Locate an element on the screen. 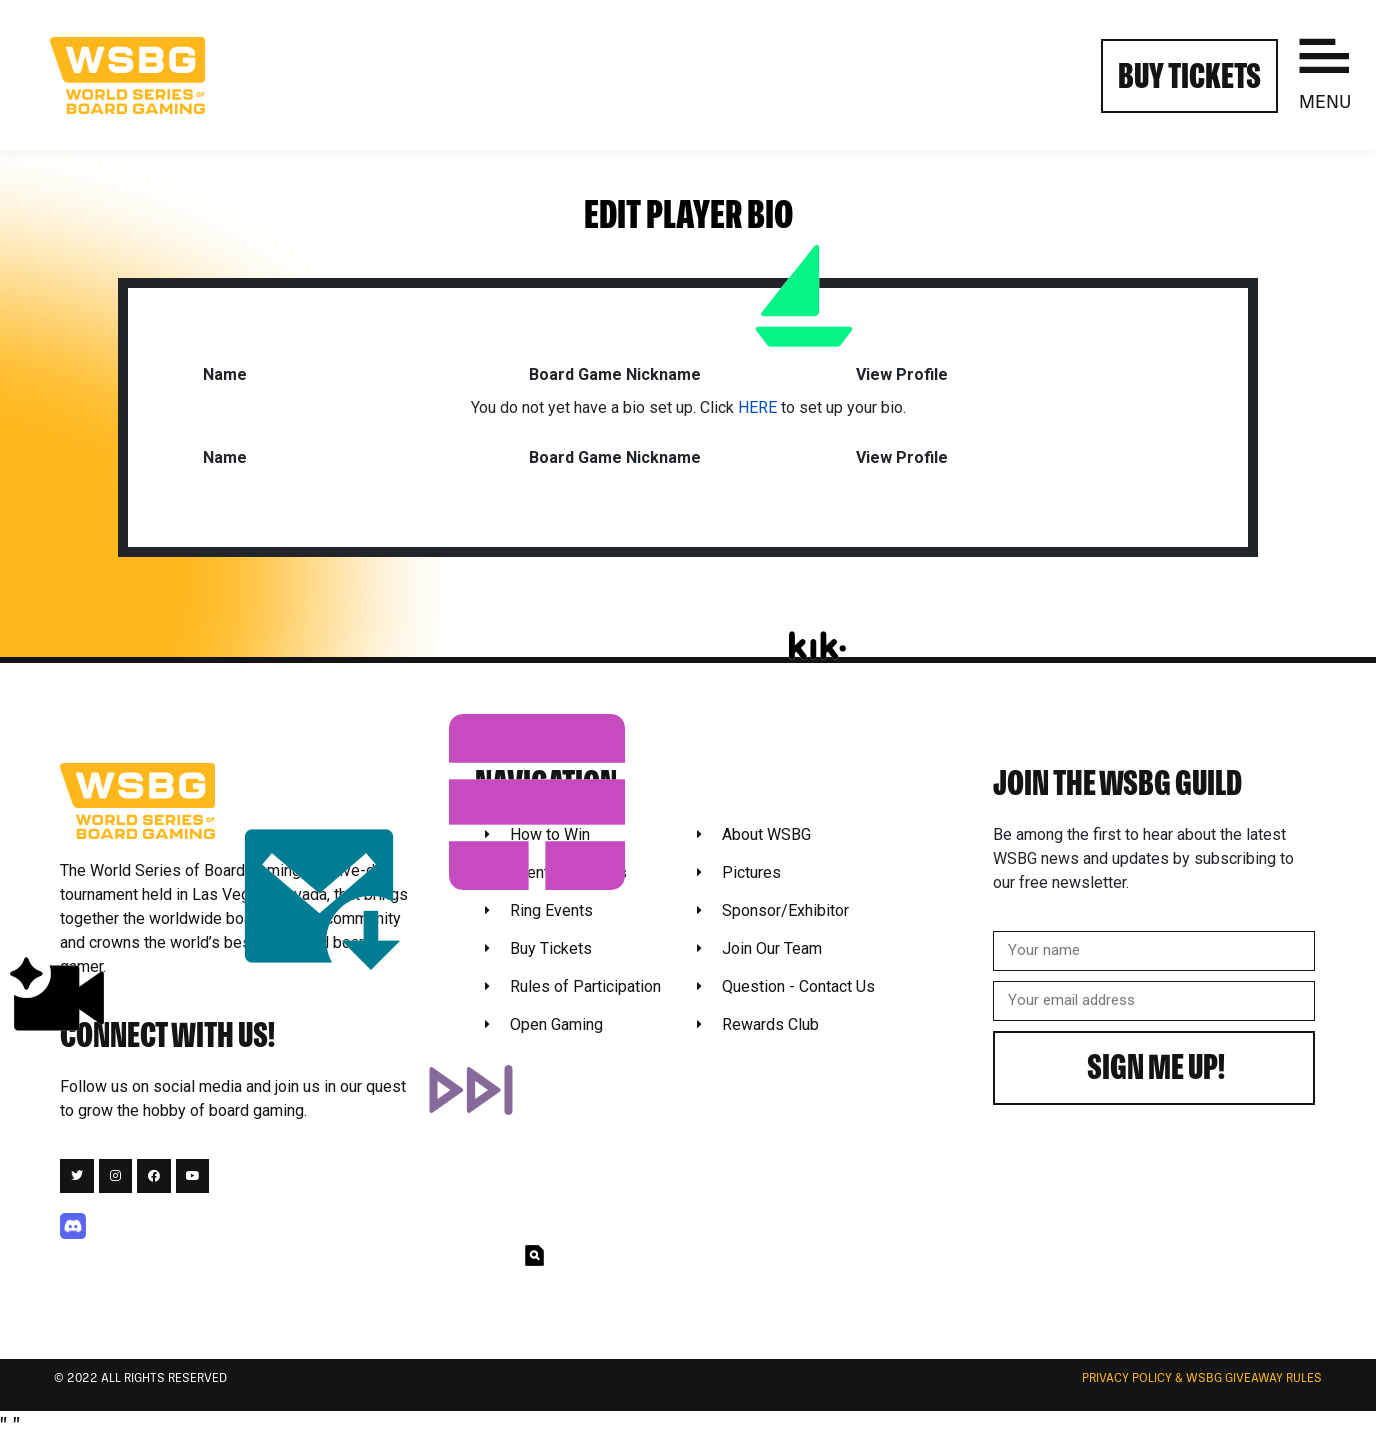 This screenshot has height=1447, width=1376. view nearby marina or sailing destinations is located at coordinates (804, 296).